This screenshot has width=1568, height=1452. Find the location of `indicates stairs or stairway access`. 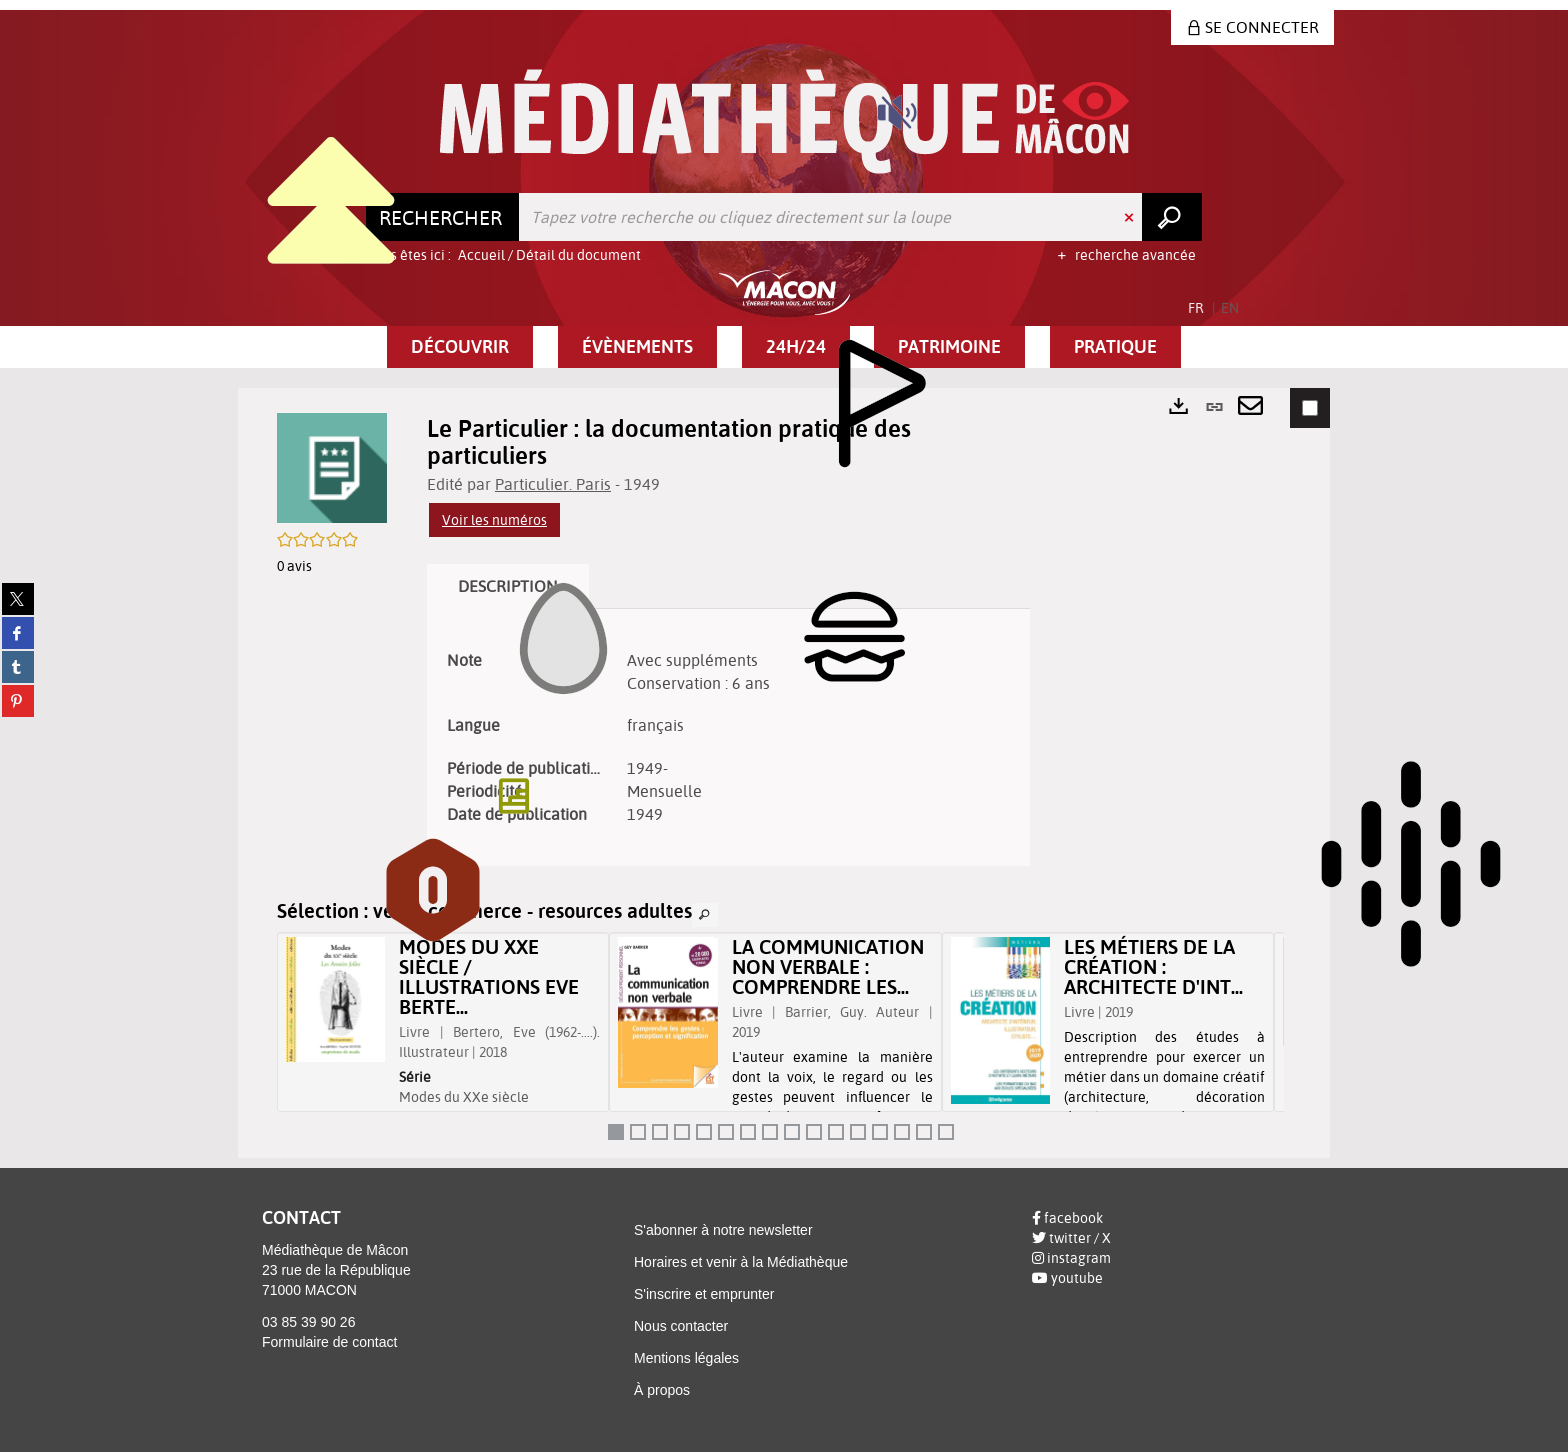

indicates stairs or stairway access is located at coordinates (514, 796).